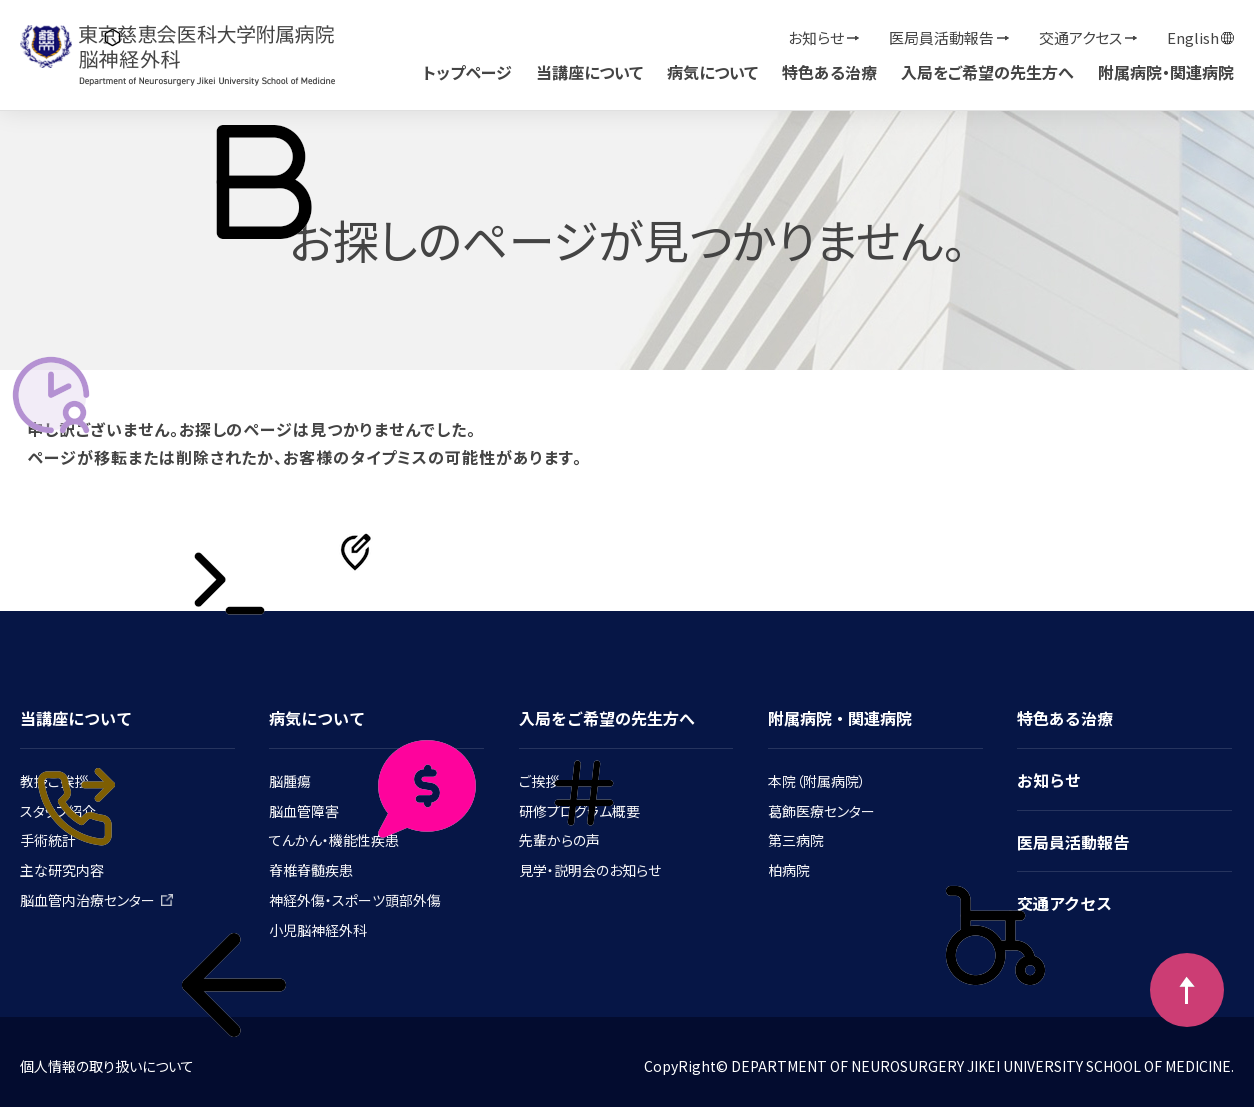 This screenshot has height=1107, width=1254. I want to click on indicates wheelchair accessibility available, so click(995, 935).